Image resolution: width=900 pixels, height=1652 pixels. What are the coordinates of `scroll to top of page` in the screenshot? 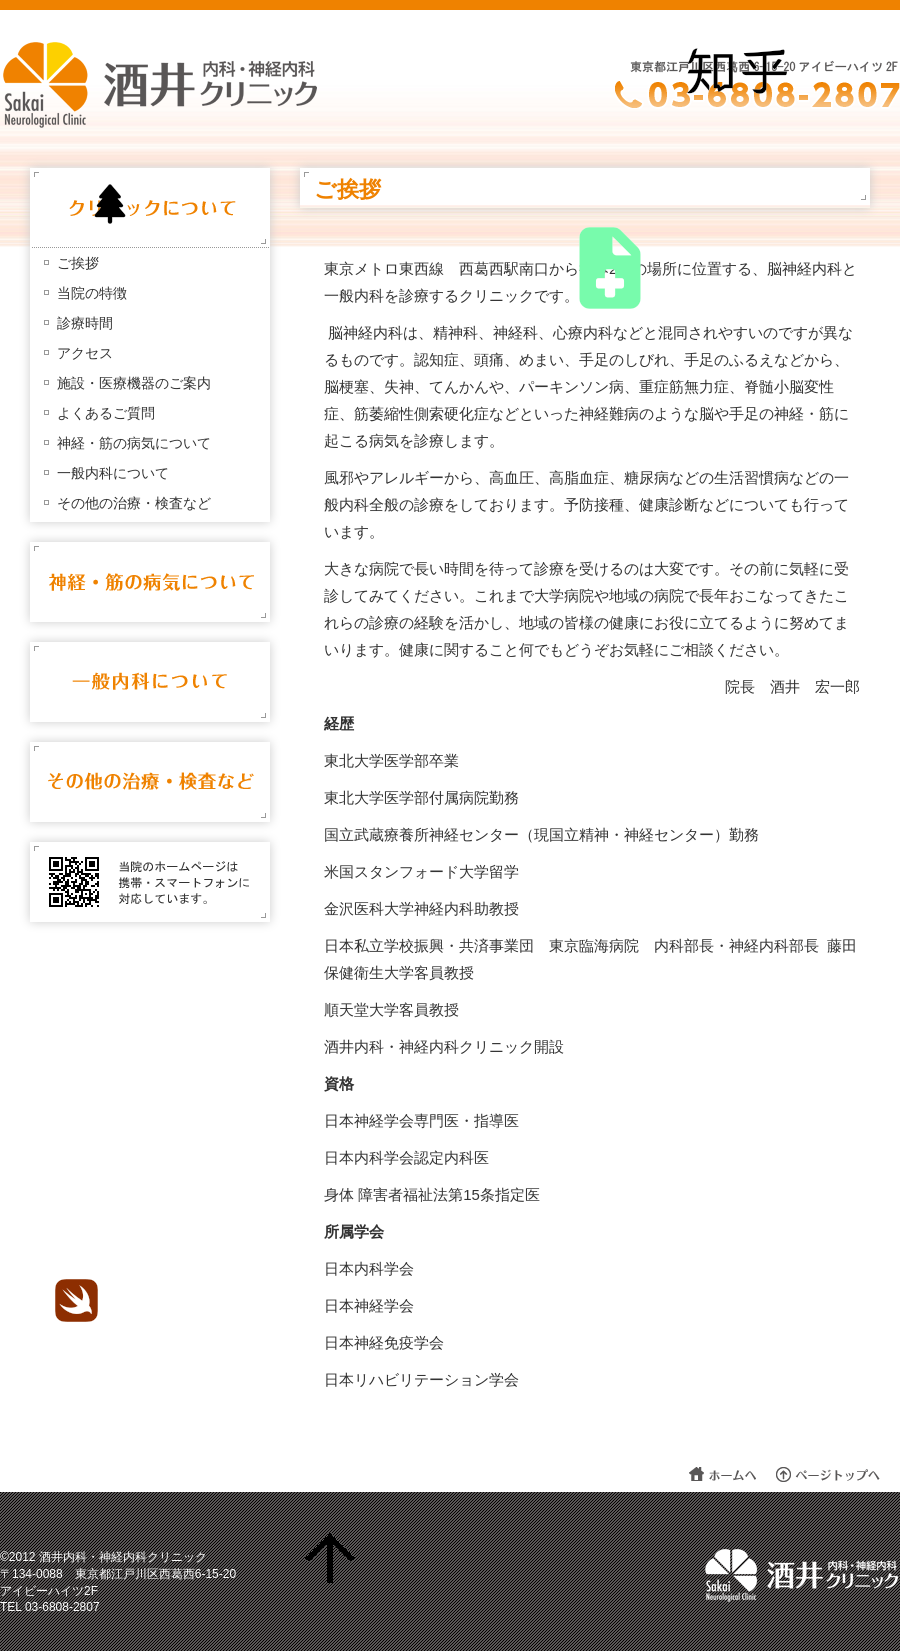 It's located at (330, 1558).